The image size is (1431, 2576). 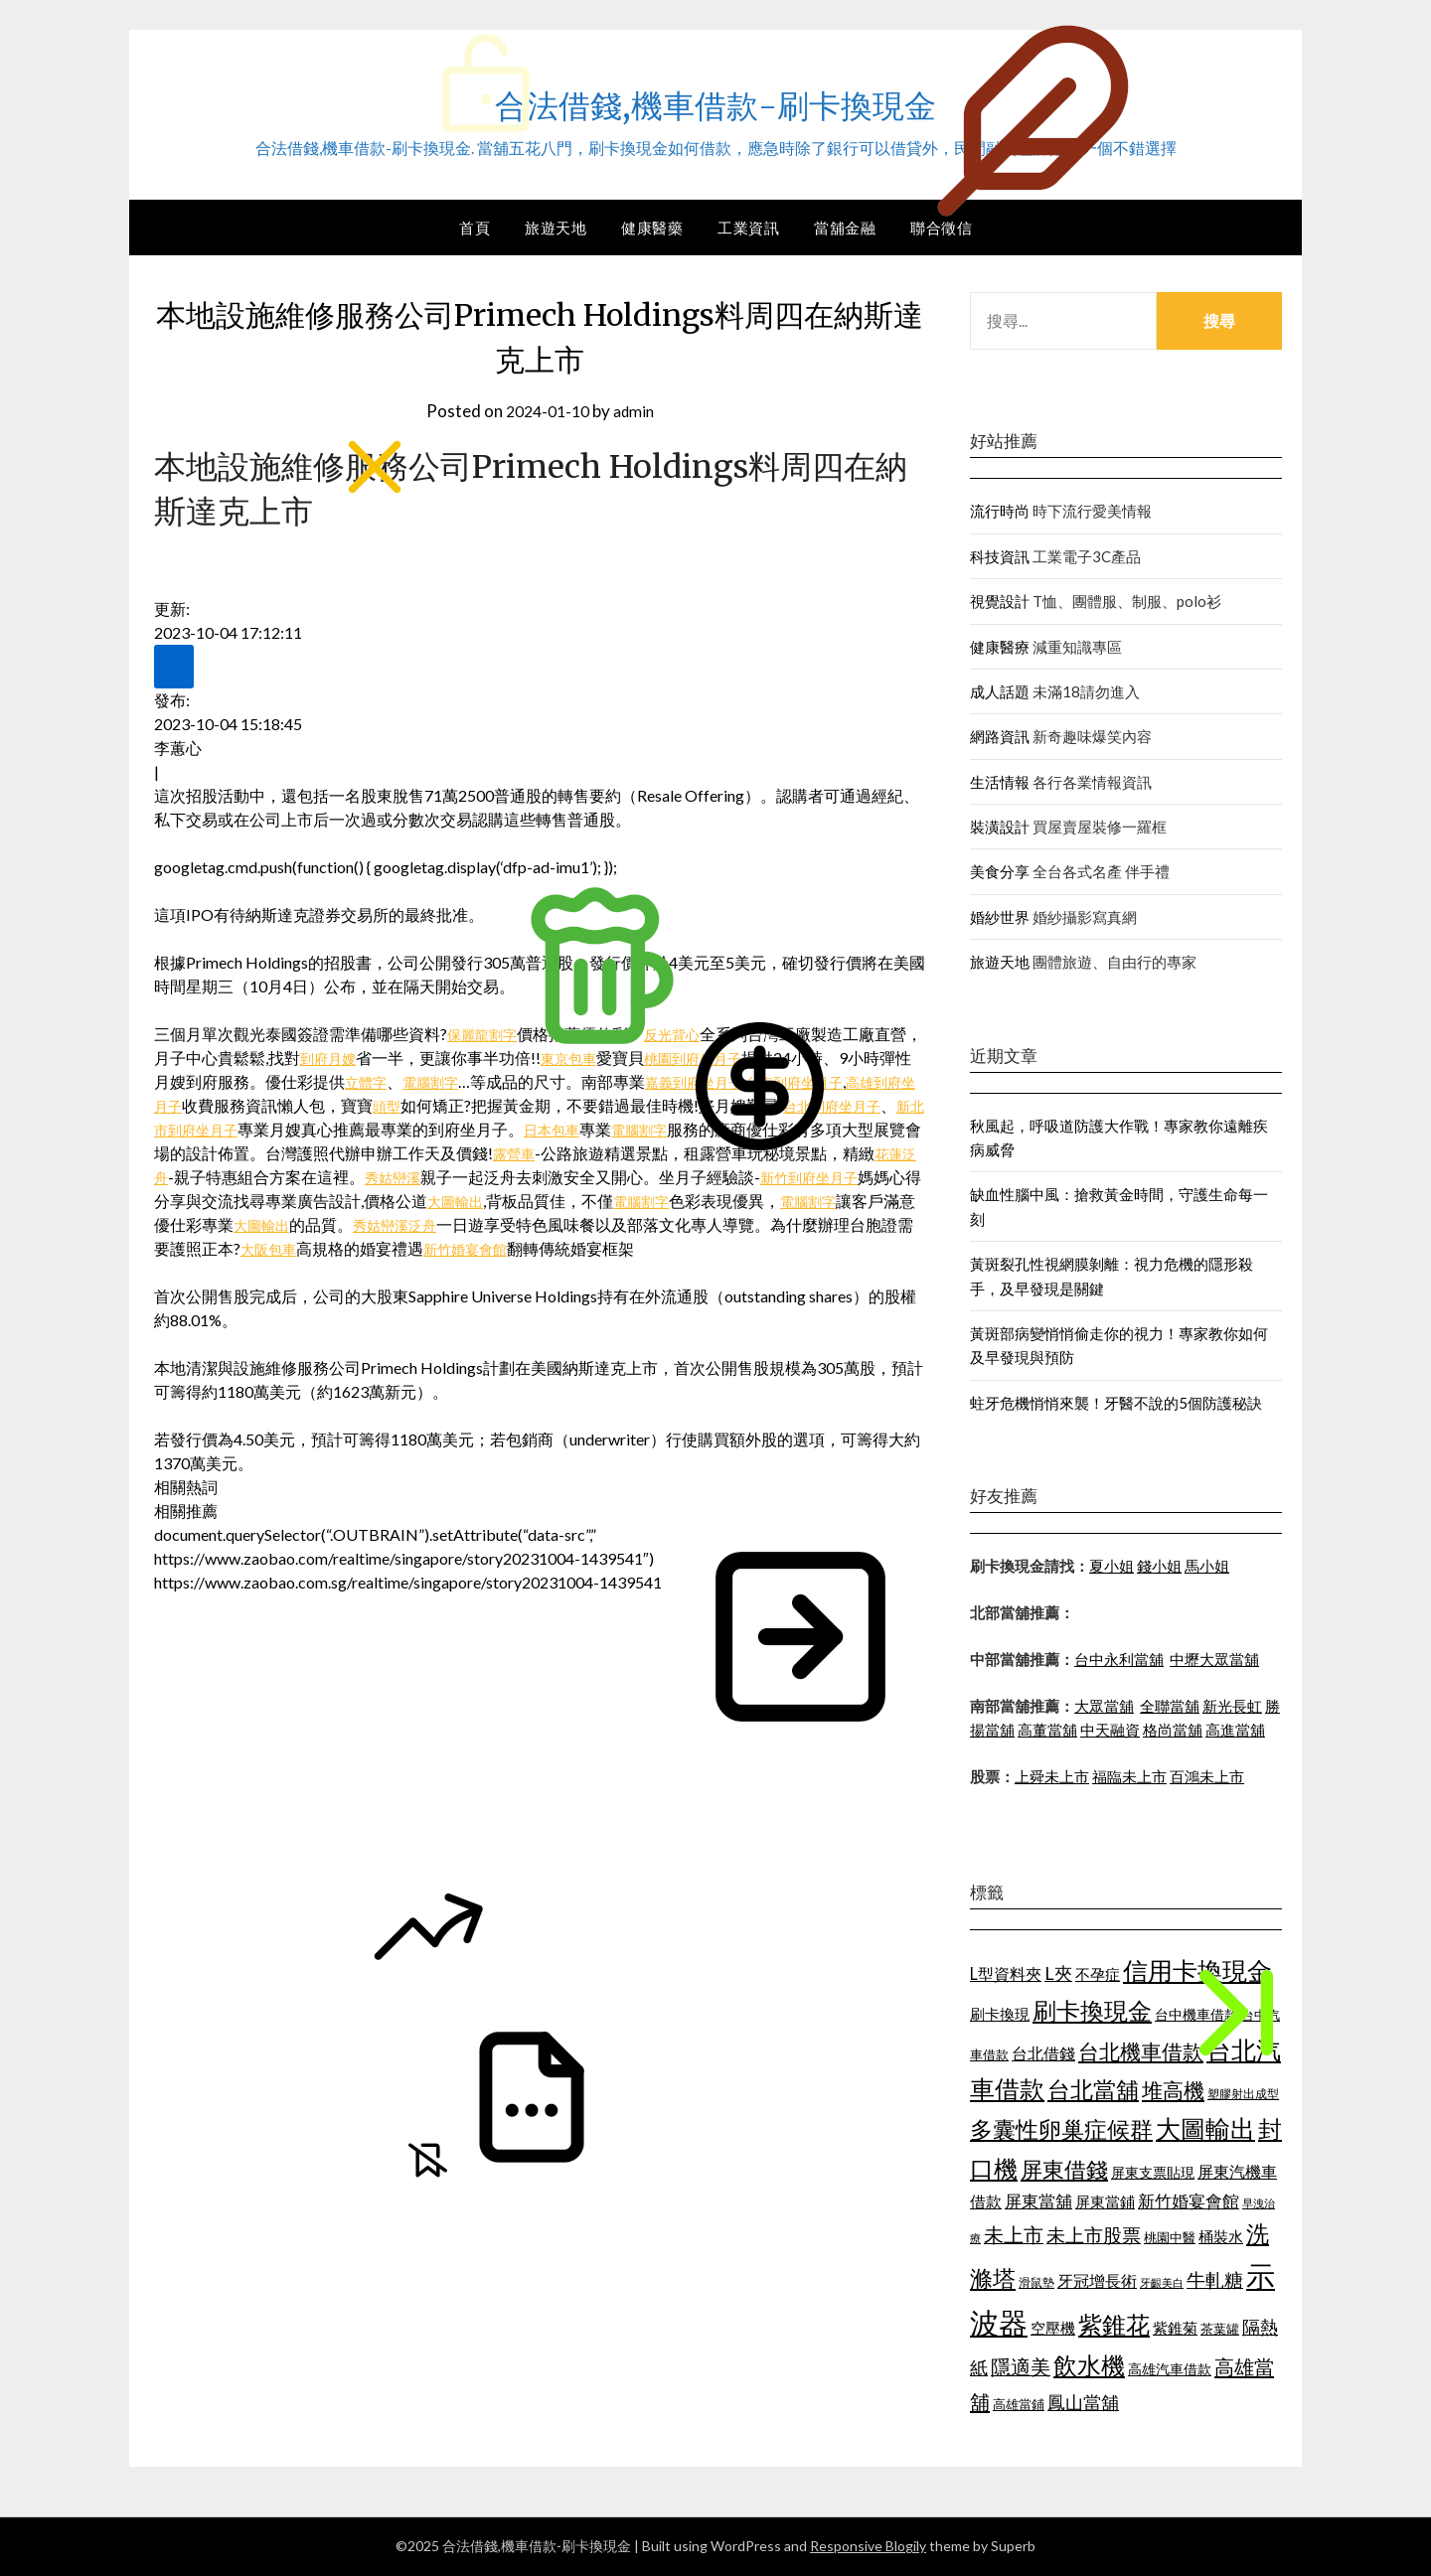 What do you see at coordinates (1236, 2013) in the screenshot?
I see `skip to the end of a playlist or track` at bounding box center [1236, 2013].